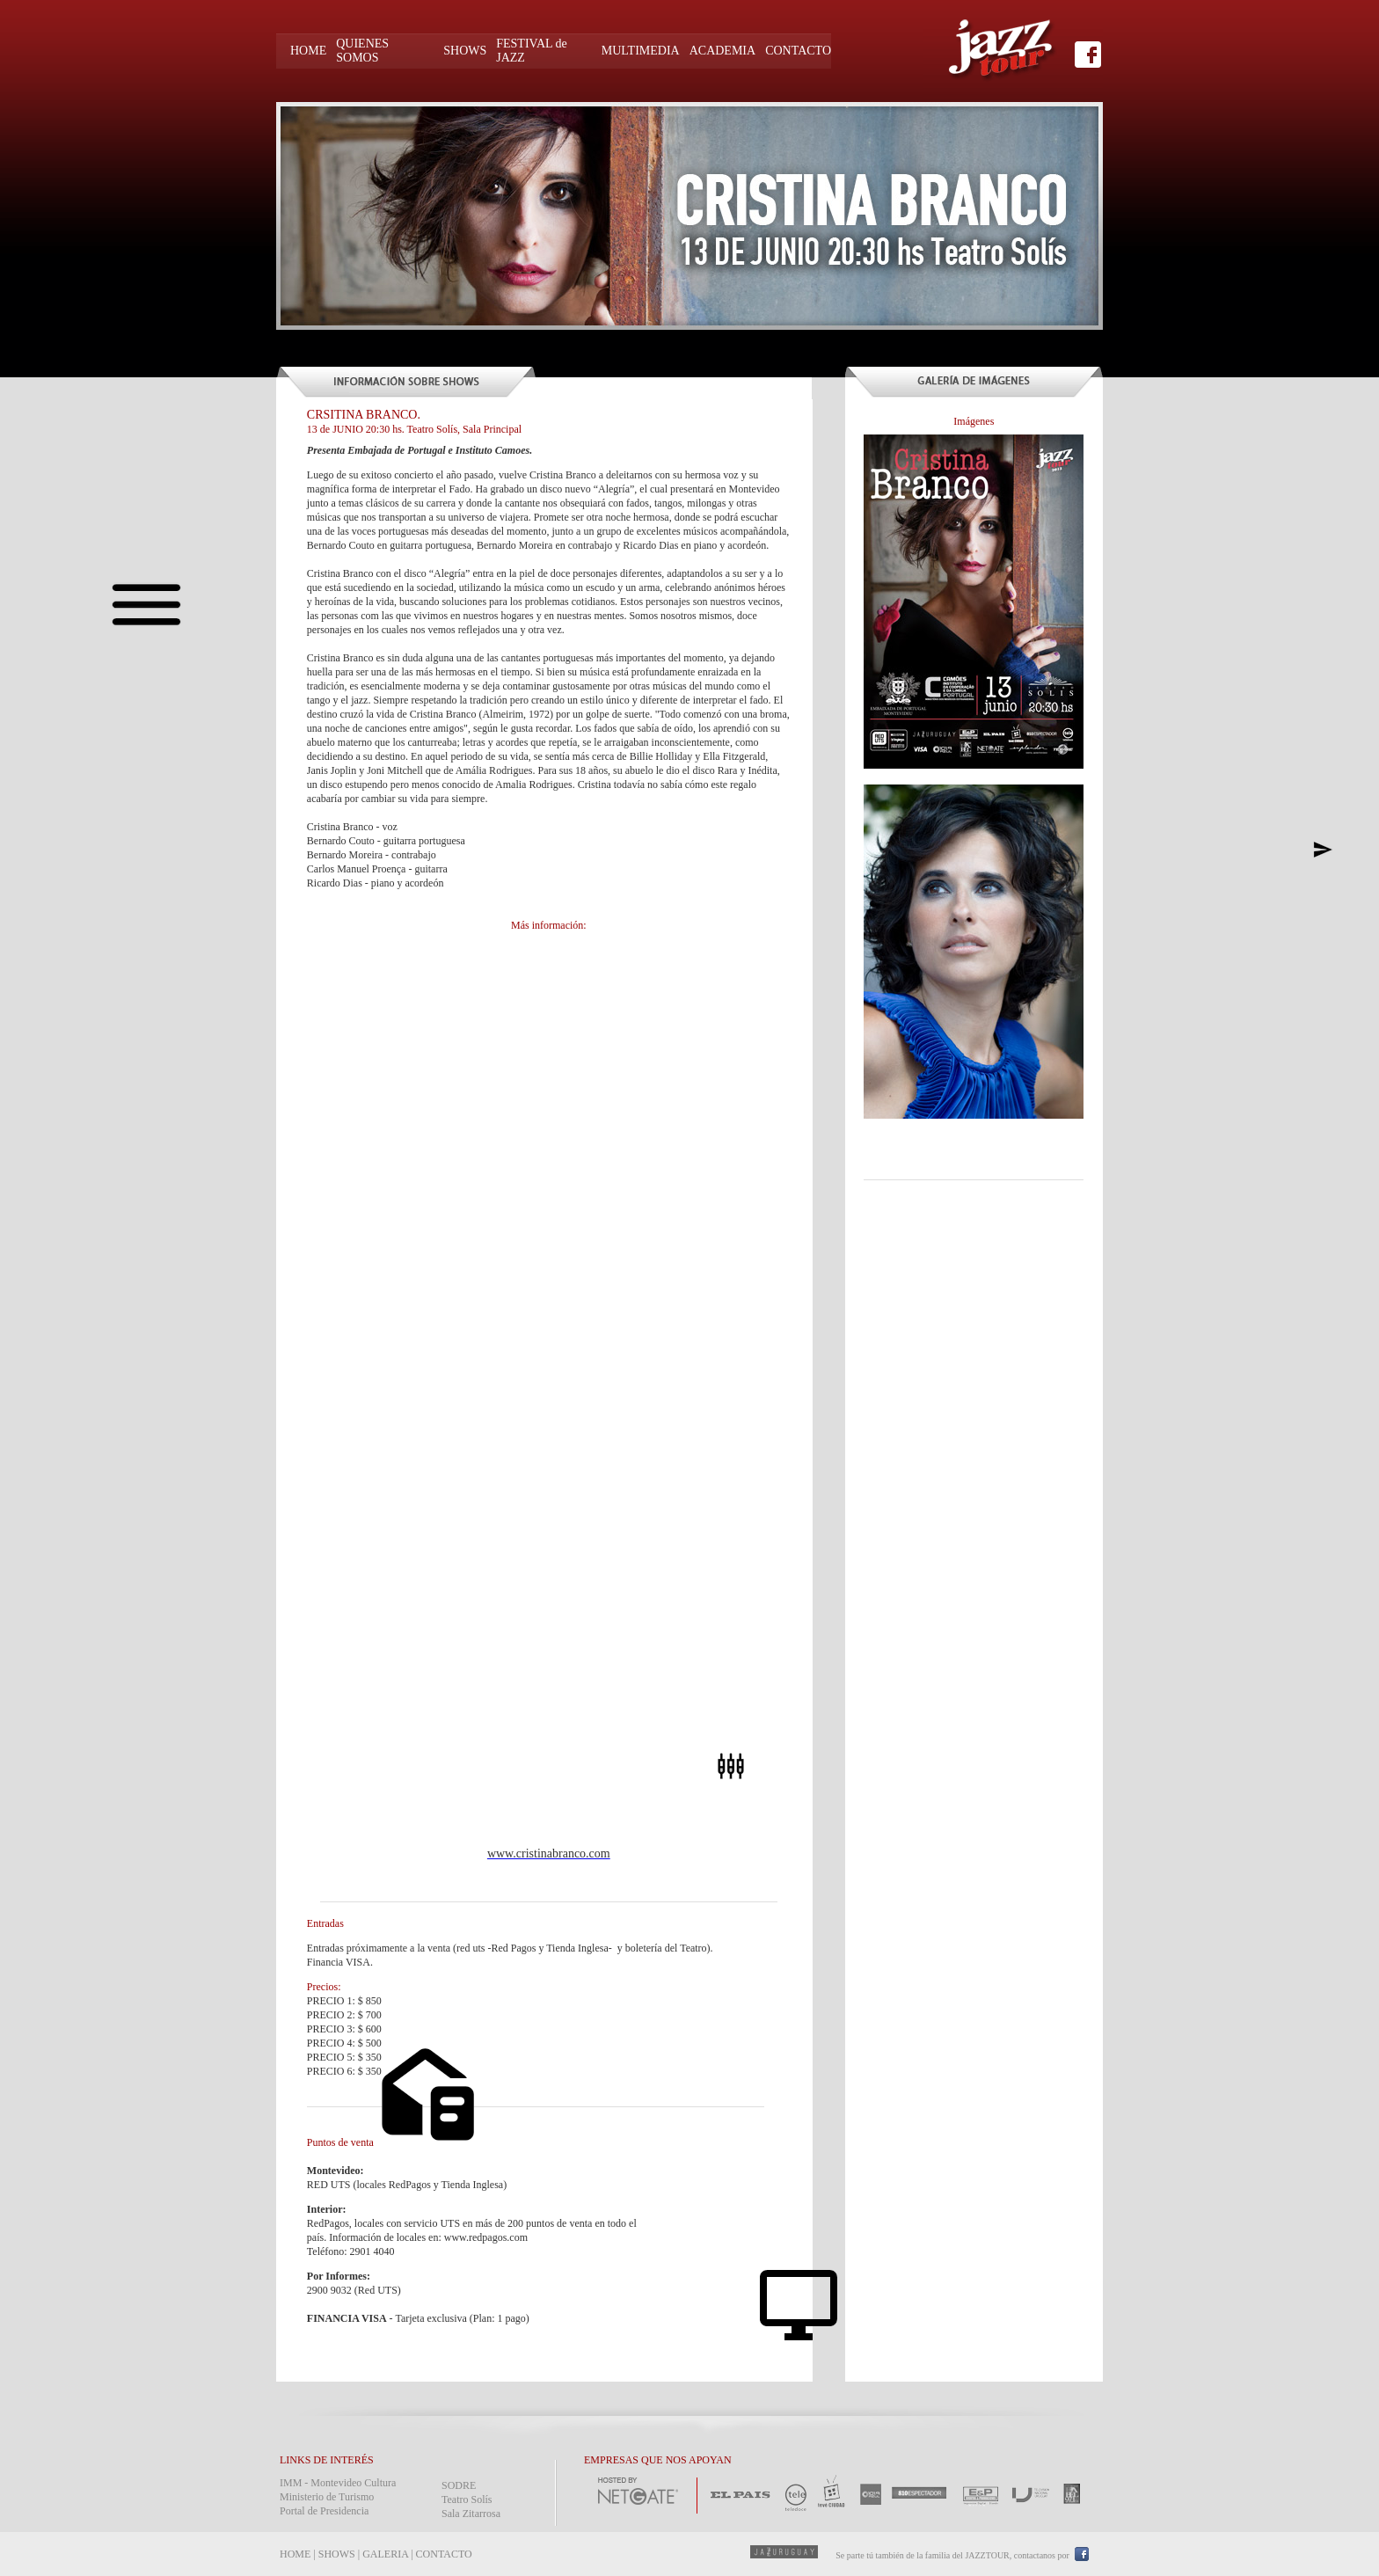 Image resolution: width=1379 pixels, height=2576 pixels. I want to click on open navigation menu, so click(146, 604).